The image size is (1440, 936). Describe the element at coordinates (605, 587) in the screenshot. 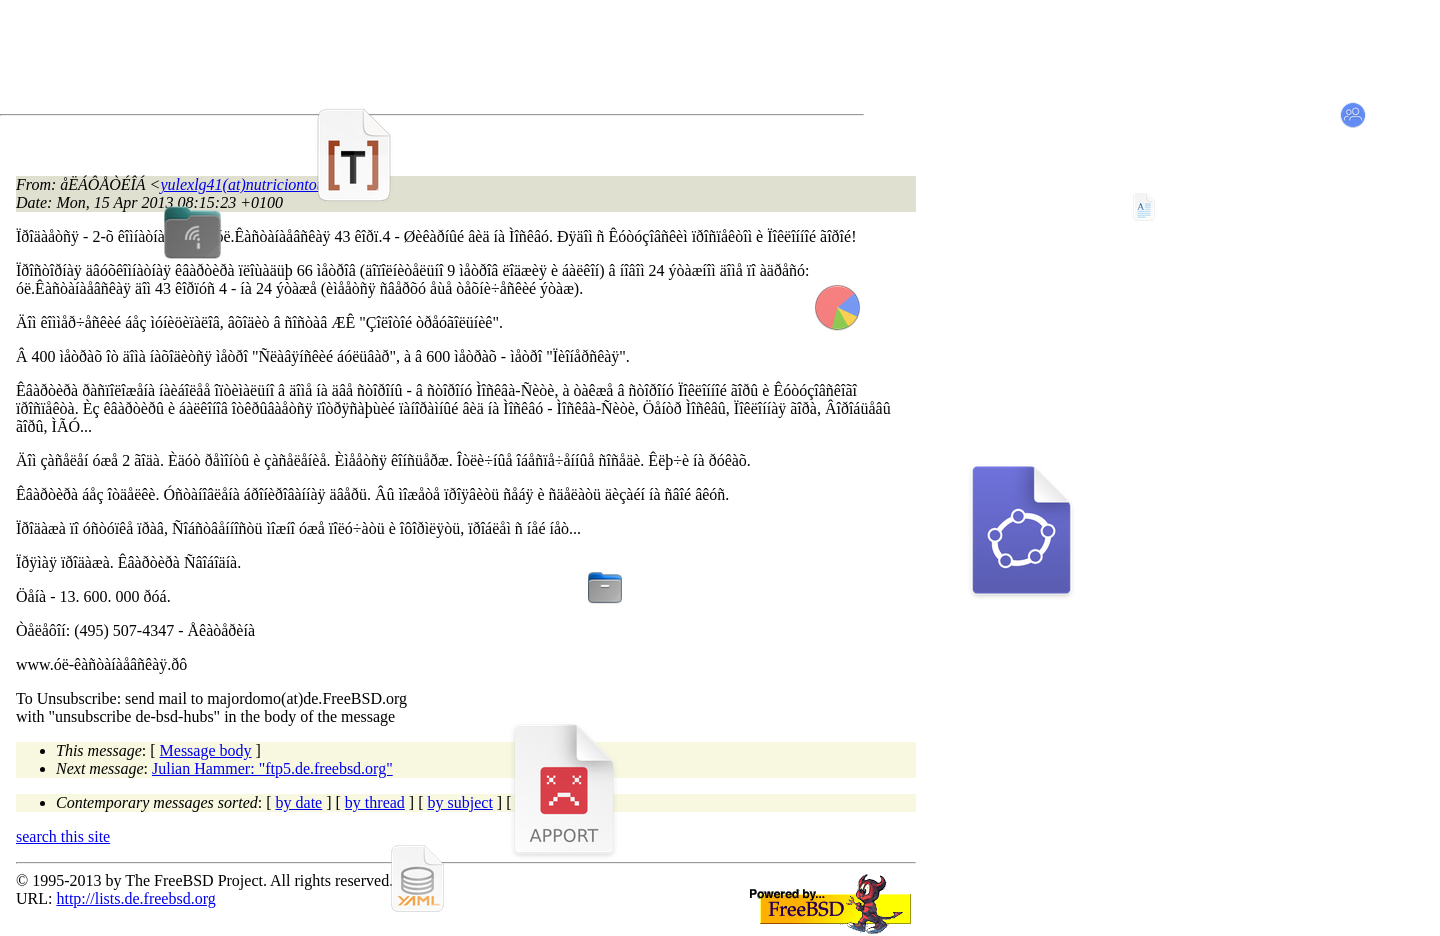

I see `open file manager application` at that location.